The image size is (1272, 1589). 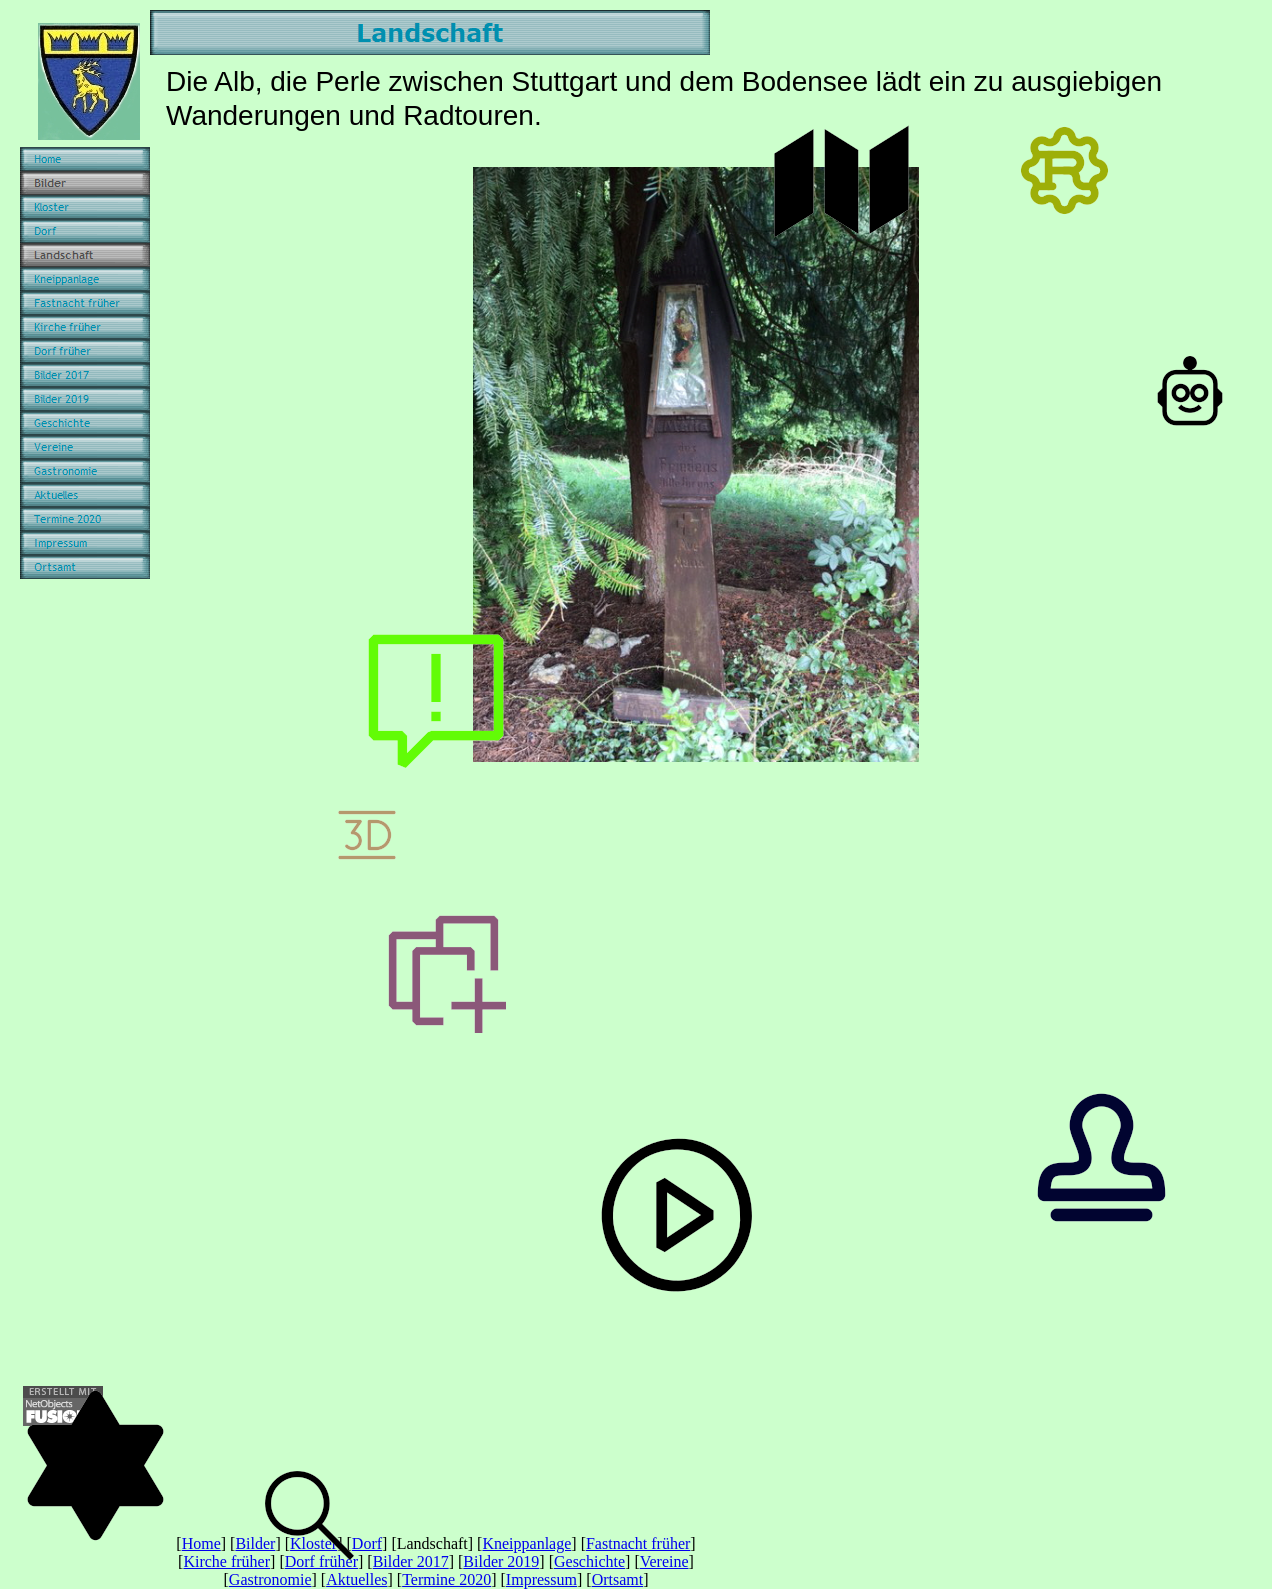 I want to click on switch to 3D view mode, so click(x=367, y=835).